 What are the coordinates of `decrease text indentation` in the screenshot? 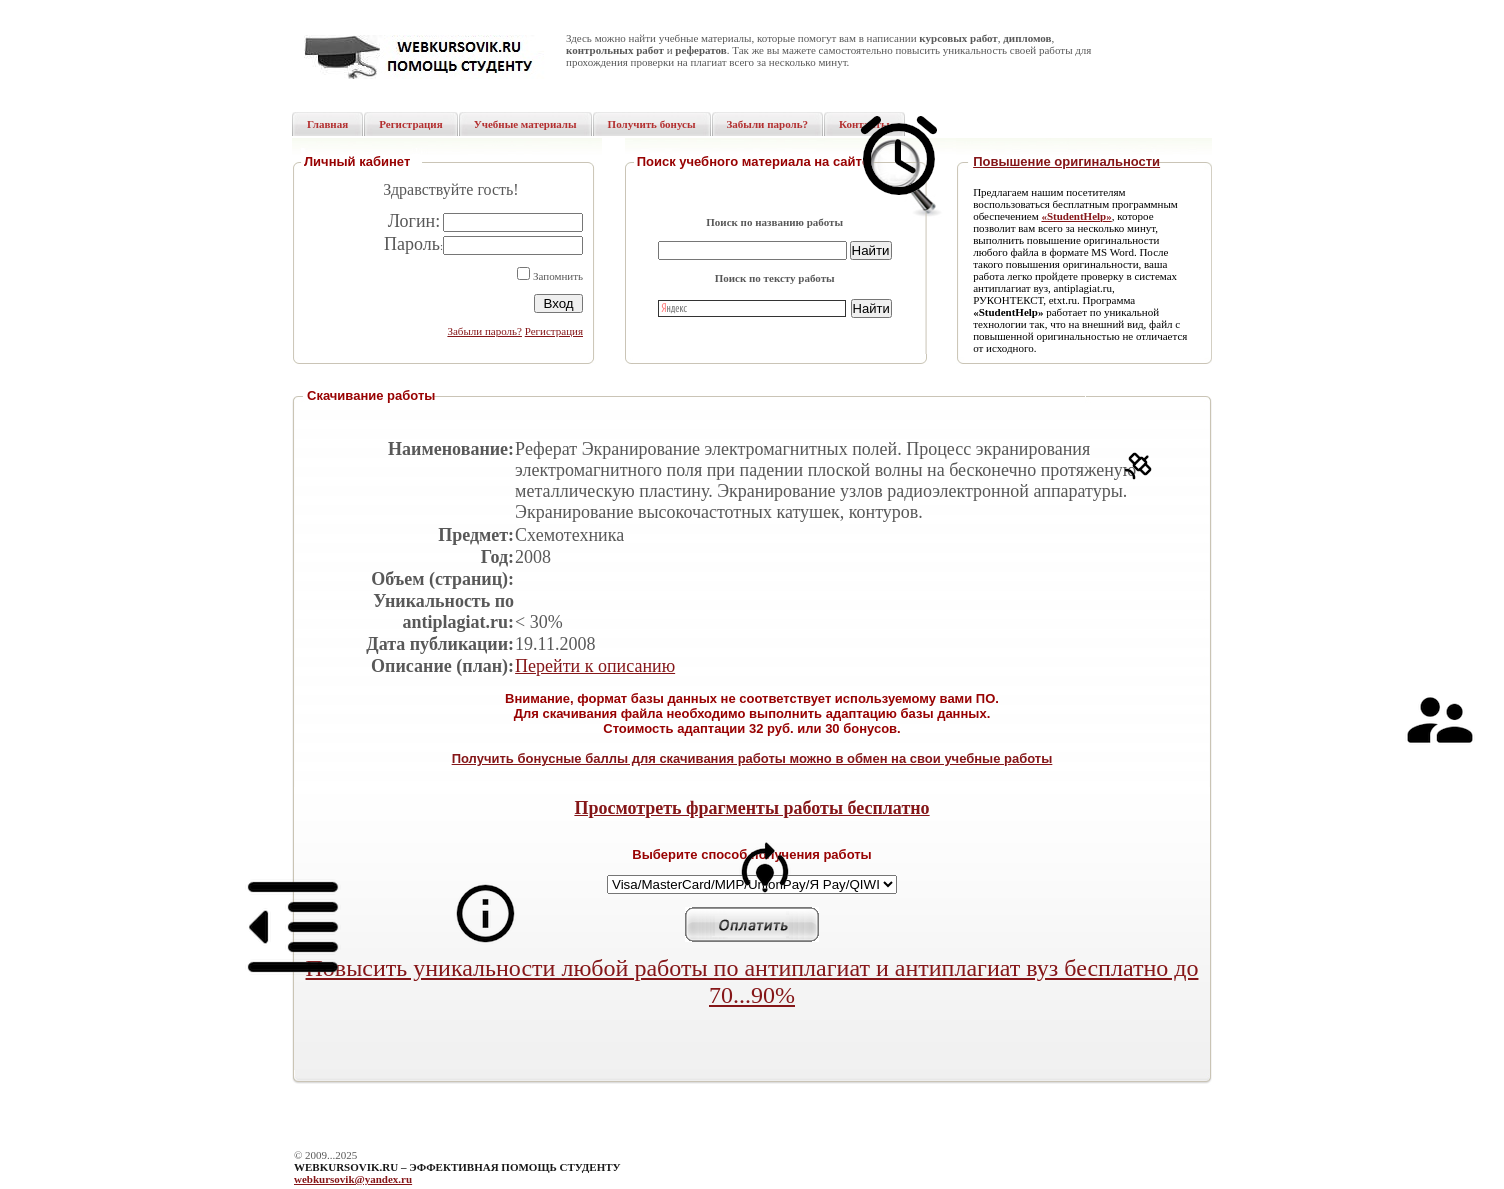 It's located at (293, 927).